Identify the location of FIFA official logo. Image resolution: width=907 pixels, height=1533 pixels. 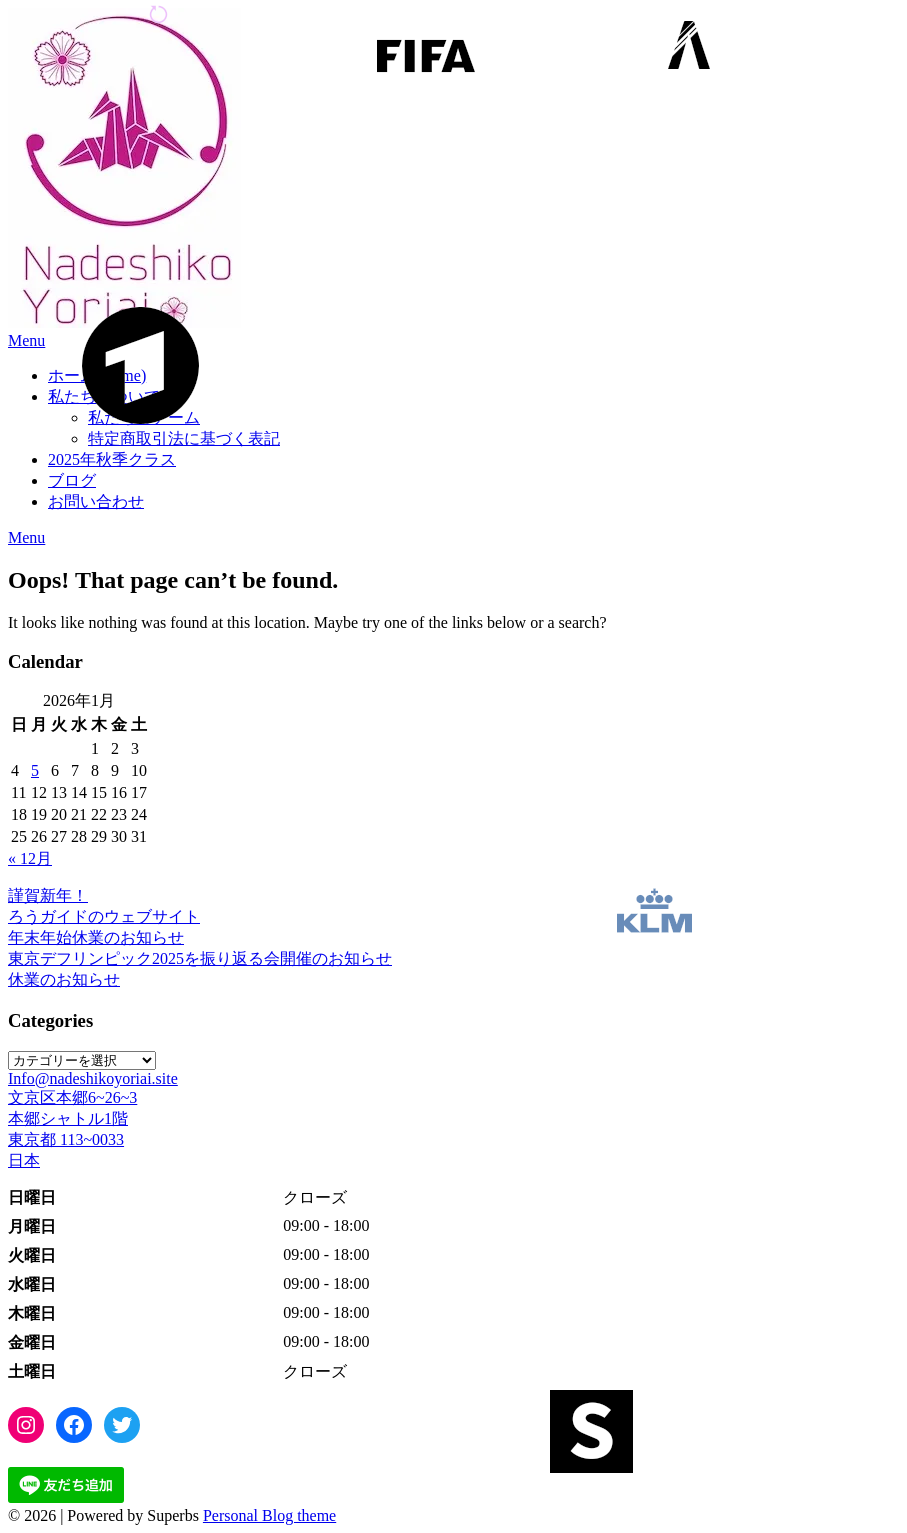
(426, 56).